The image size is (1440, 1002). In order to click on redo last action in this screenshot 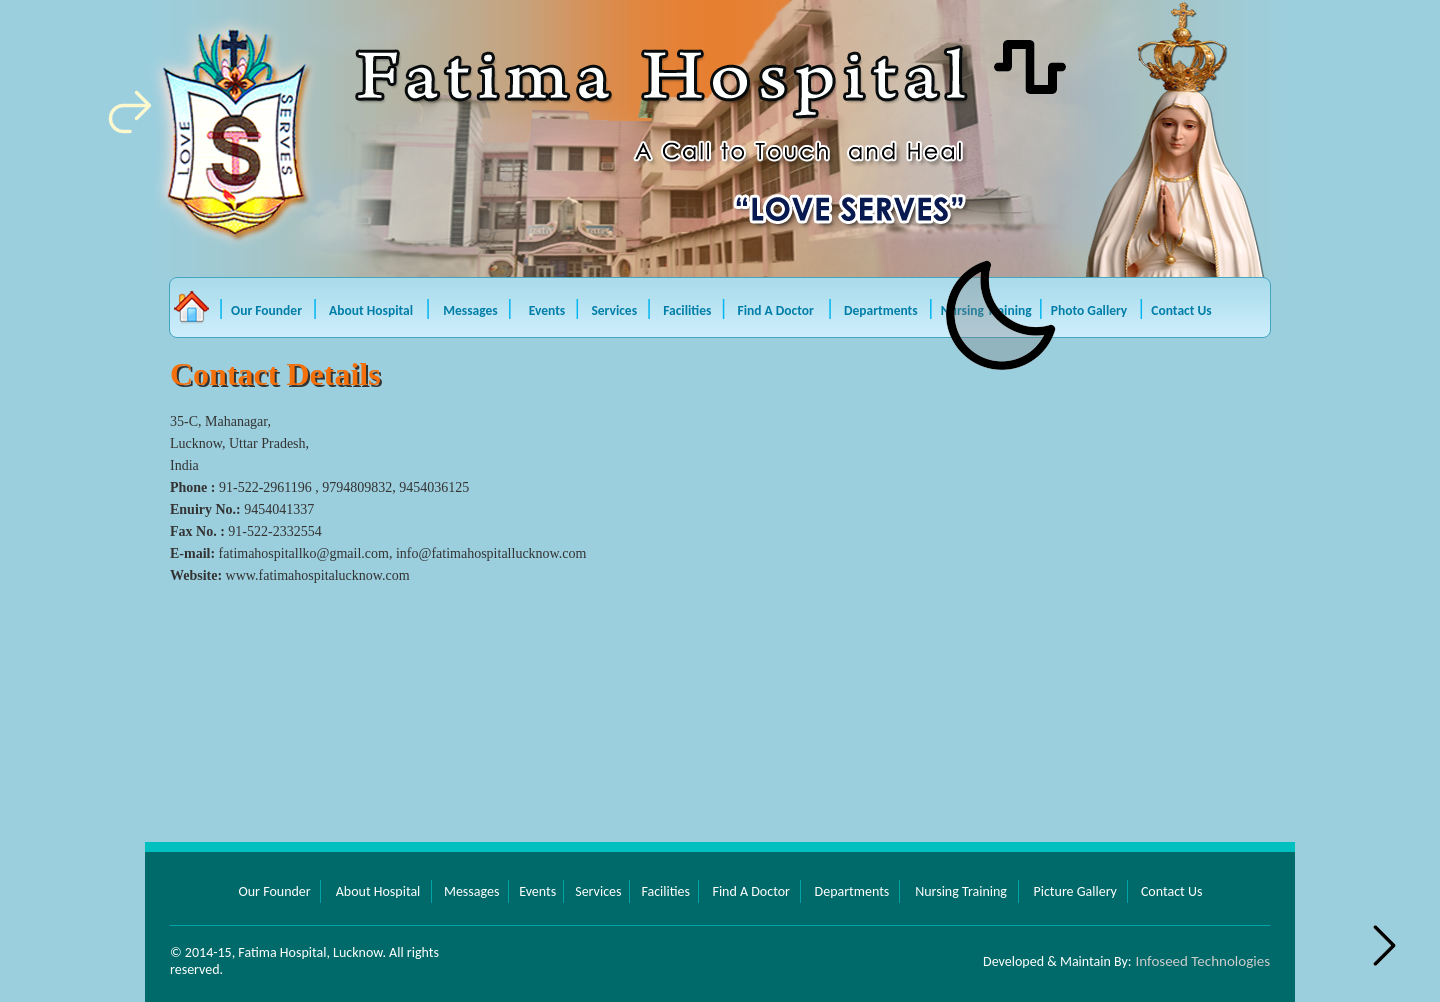, I will do `click(130, 112)`.